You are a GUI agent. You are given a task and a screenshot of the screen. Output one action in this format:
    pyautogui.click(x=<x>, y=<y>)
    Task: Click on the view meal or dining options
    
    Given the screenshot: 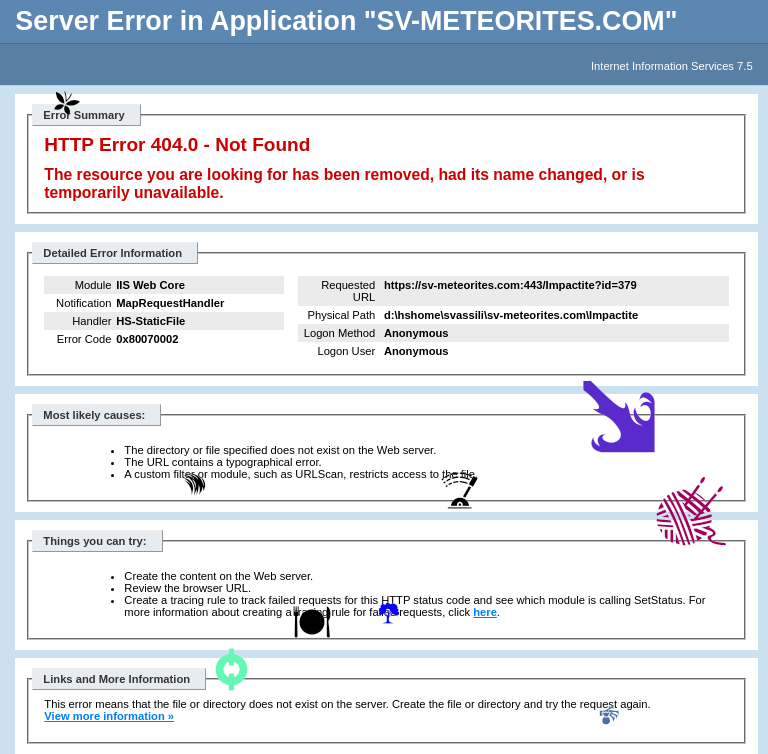 What is the action you would take?
    pyautogui.click(x=312, y=622)
    